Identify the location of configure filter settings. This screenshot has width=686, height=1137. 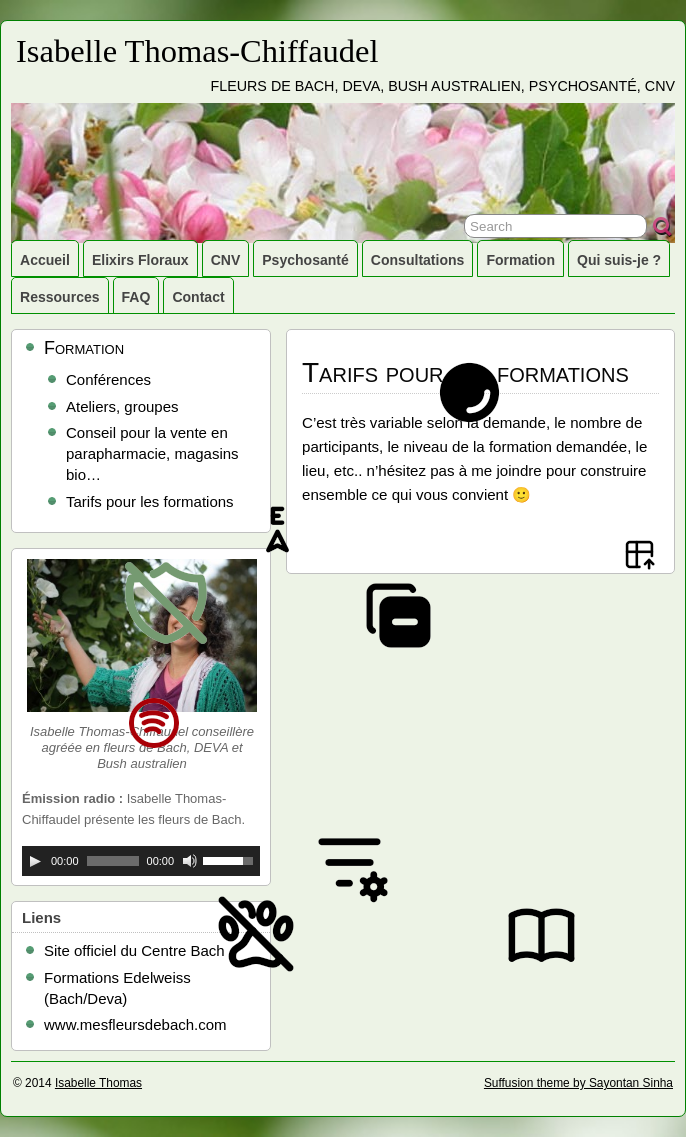
(349, 862).